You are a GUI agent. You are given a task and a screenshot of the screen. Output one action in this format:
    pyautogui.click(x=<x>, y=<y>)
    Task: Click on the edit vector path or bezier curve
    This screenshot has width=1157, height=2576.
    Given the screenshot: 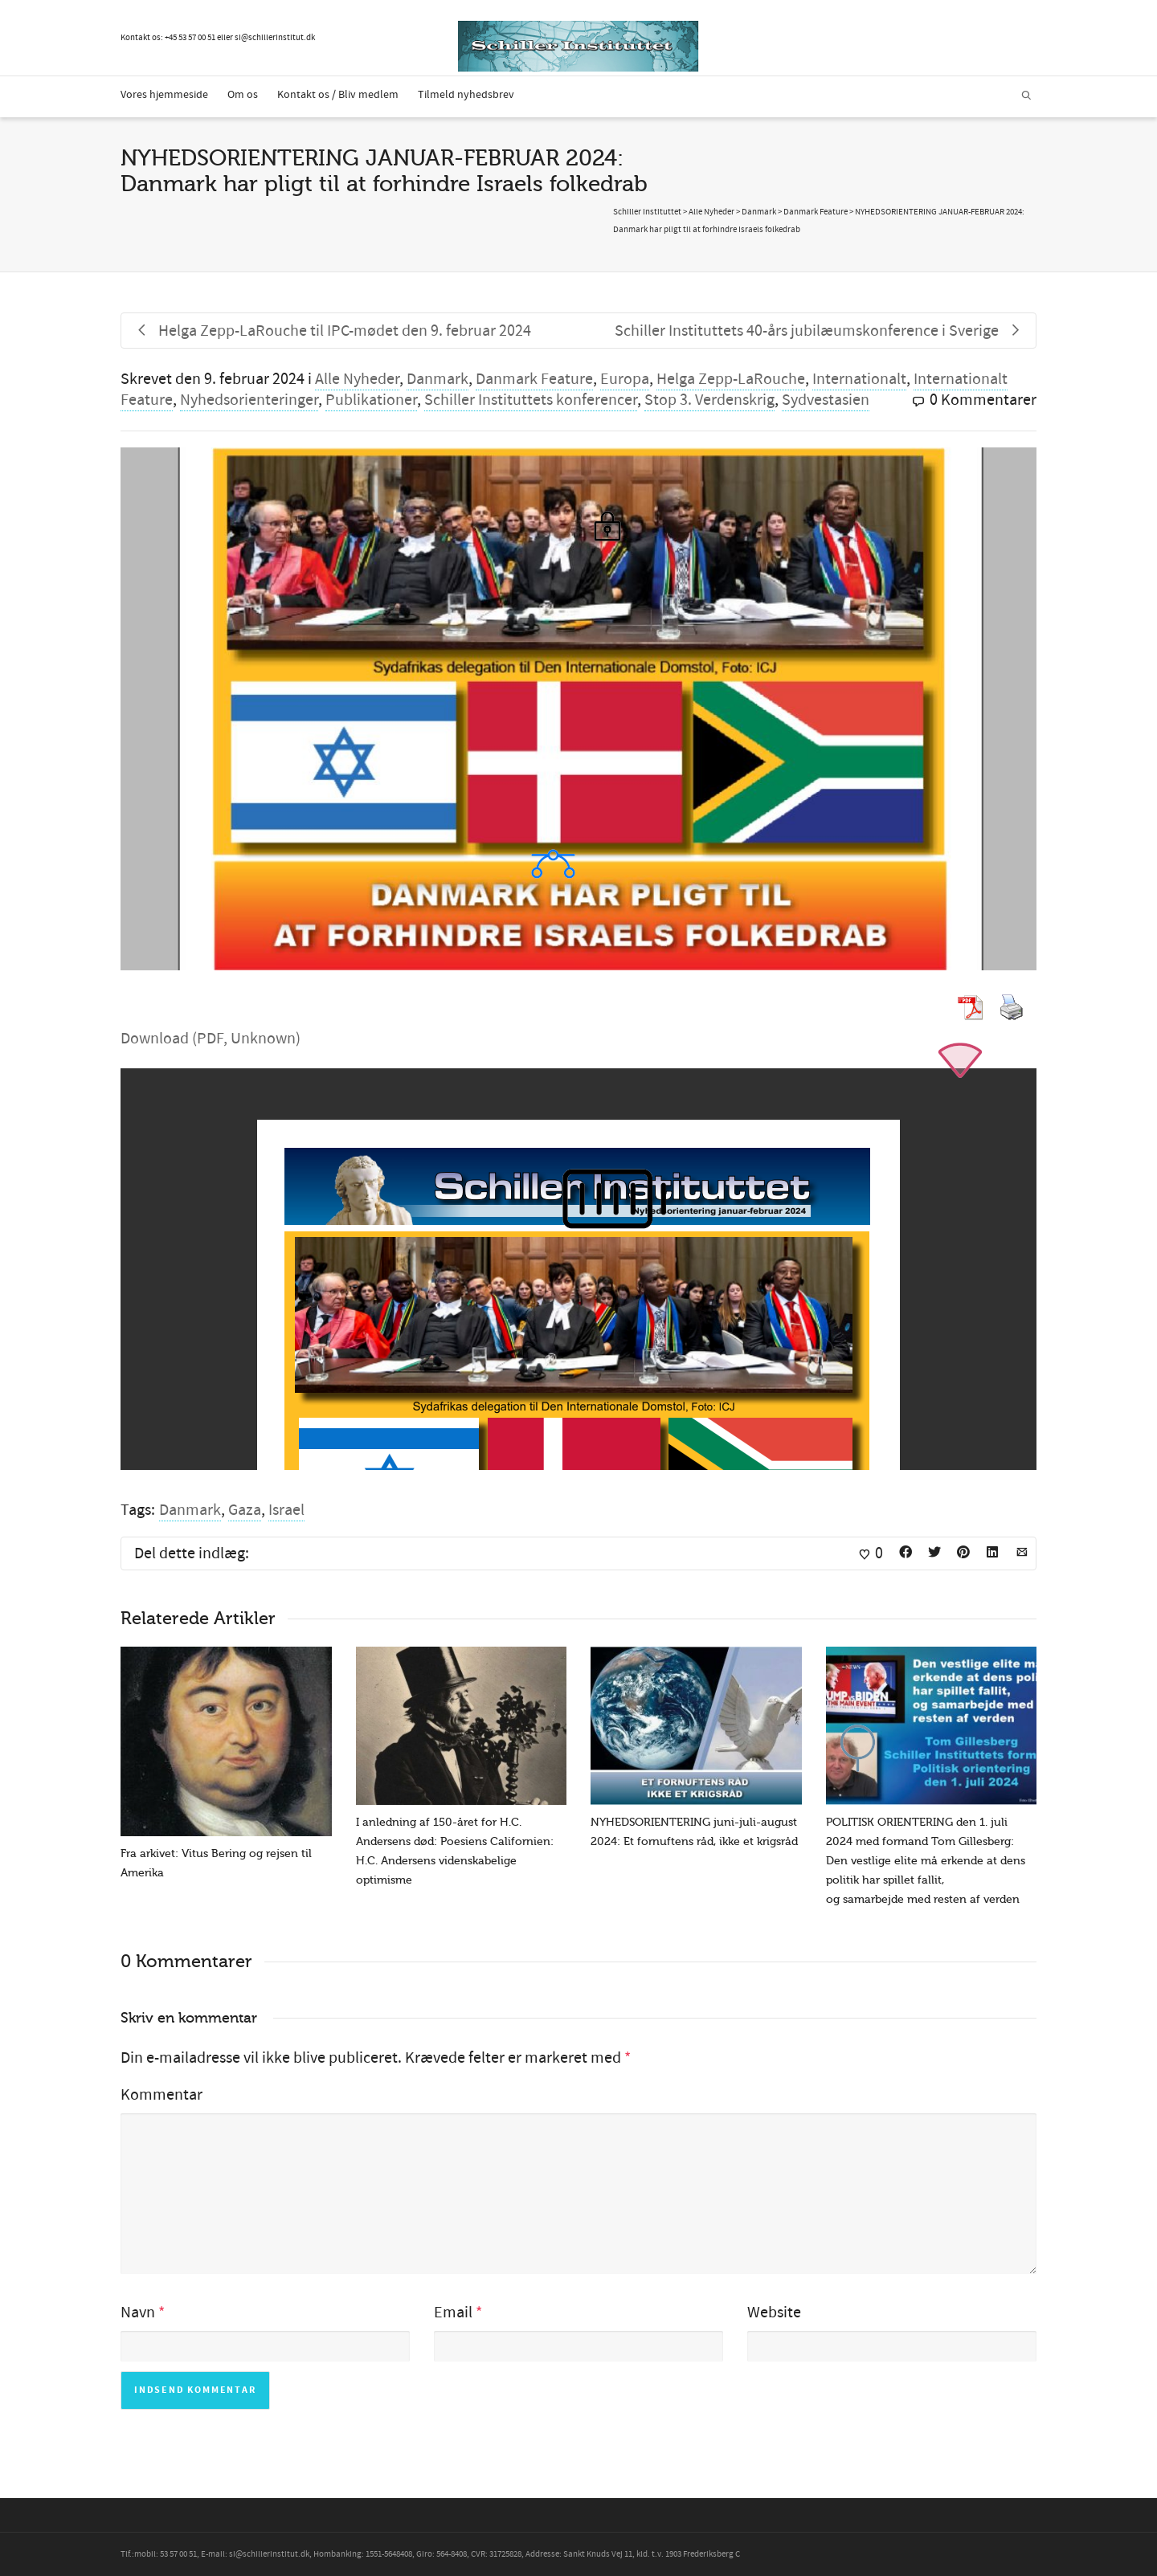 What is the action you would take?
    pyautogui.click(x=553, y=863)
    